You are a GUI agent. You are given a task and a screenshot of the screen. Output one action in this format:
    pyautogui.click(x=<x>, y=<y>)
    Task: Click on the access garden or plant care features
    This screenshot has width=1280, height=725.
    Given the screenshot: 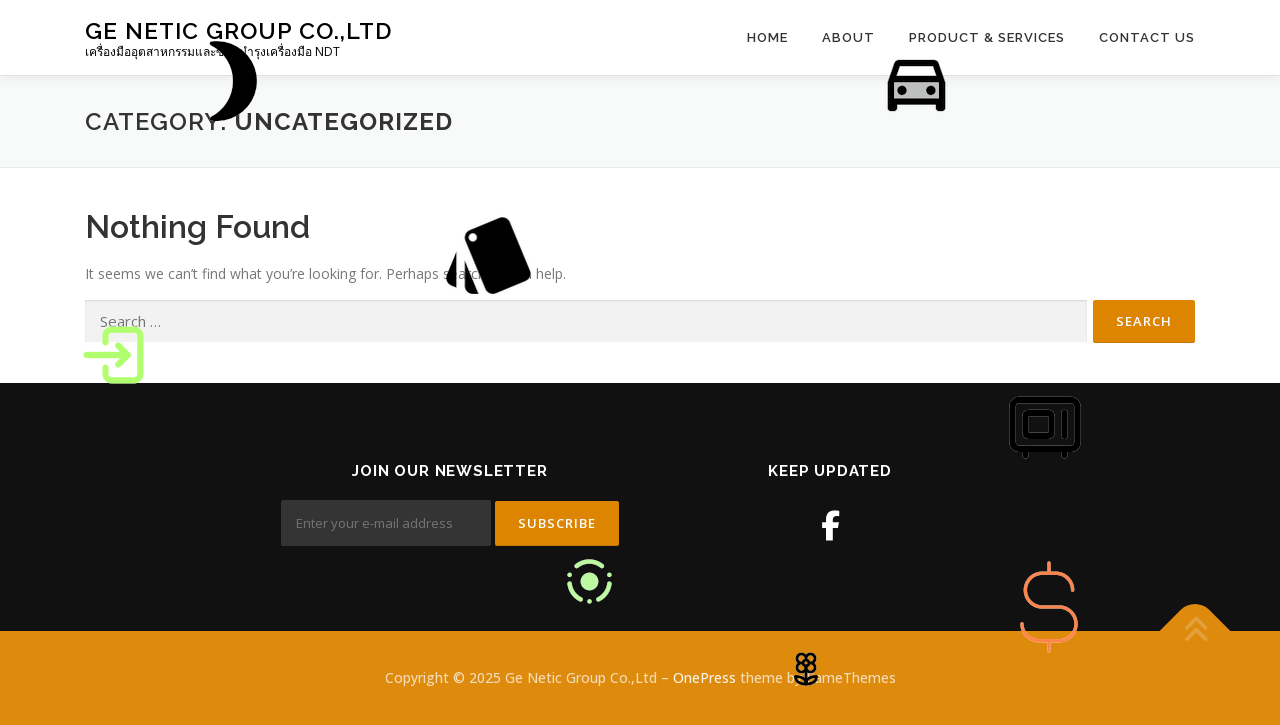 What is the action you would take?
    pyautogui.click(x=806, y=669)
    